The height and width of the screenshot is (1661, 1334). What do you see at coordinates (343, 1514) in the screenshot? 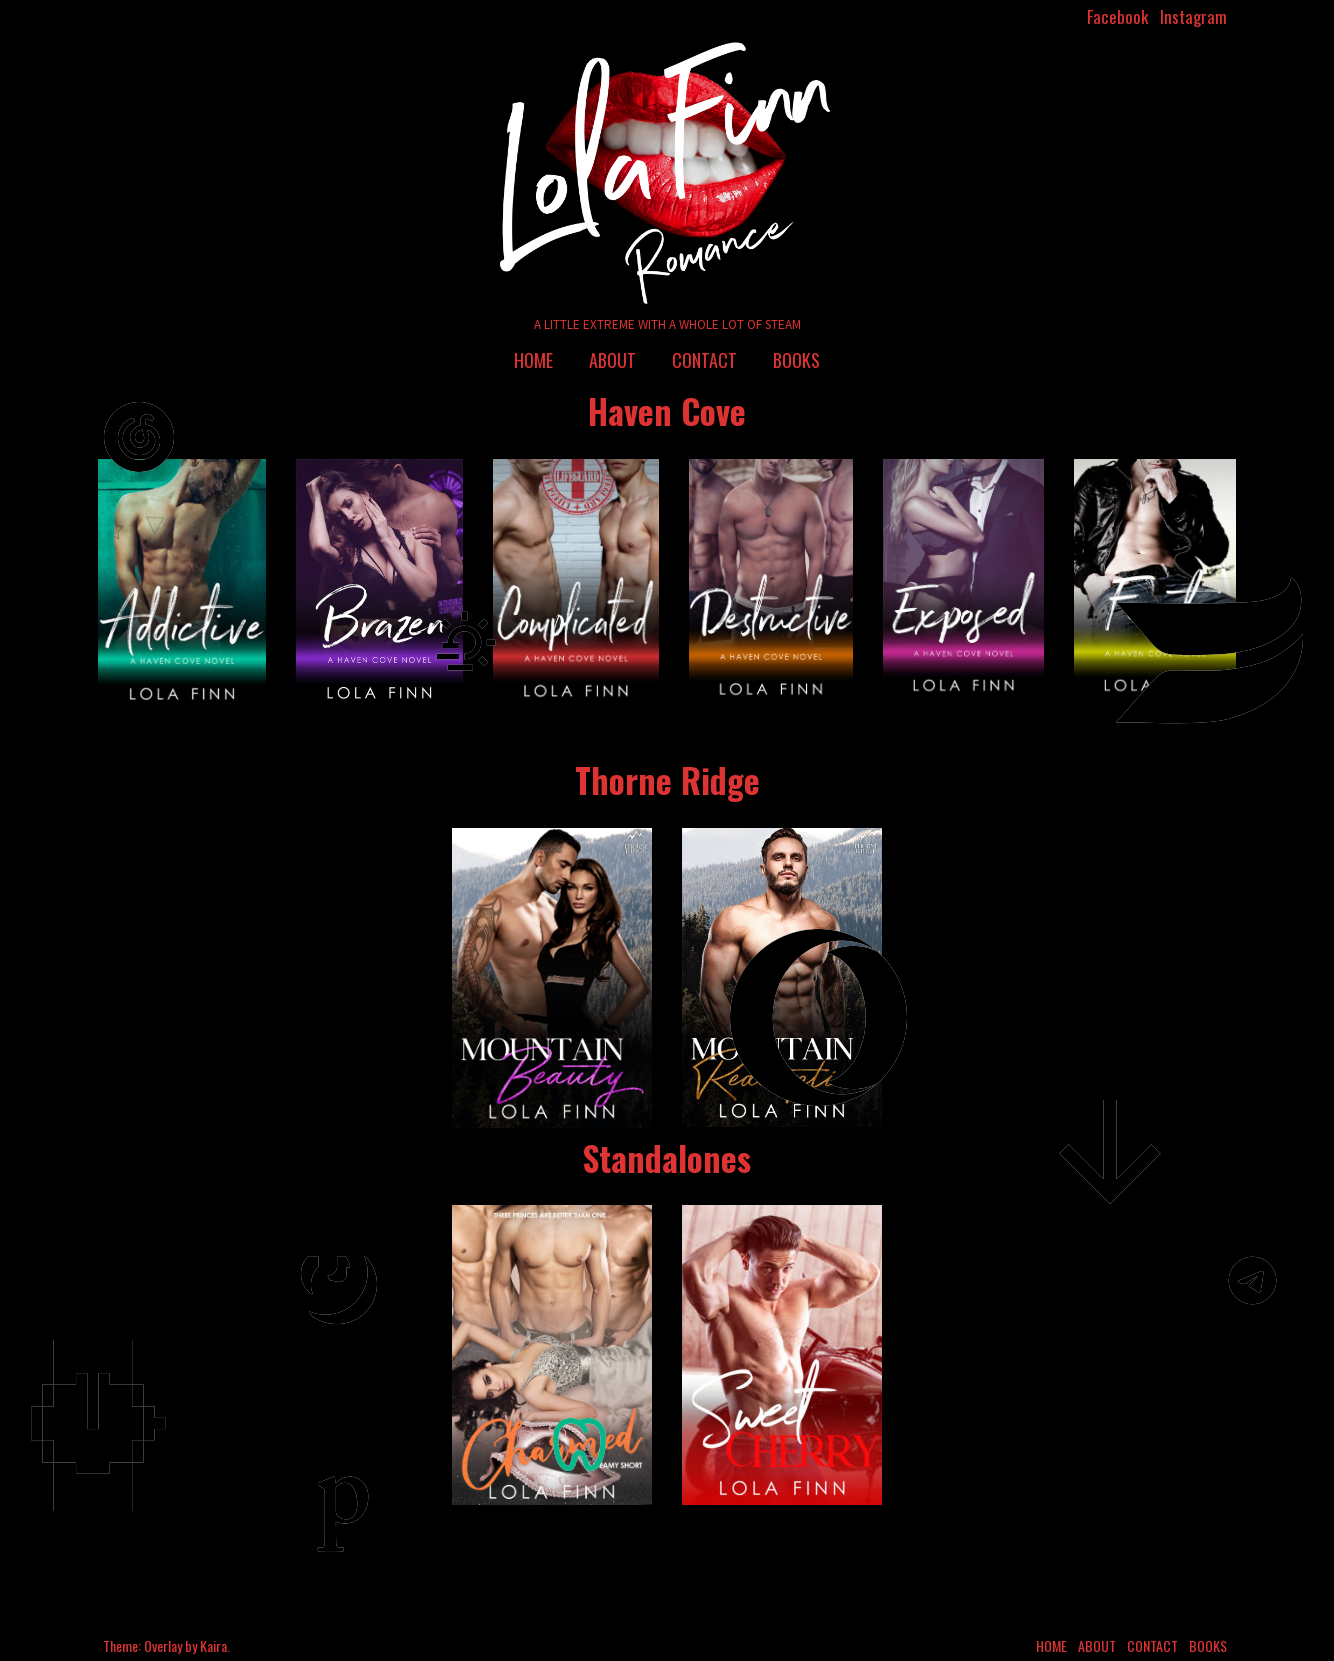
I see `link to Publons researcher profile` at bounding box center [343, 1514].